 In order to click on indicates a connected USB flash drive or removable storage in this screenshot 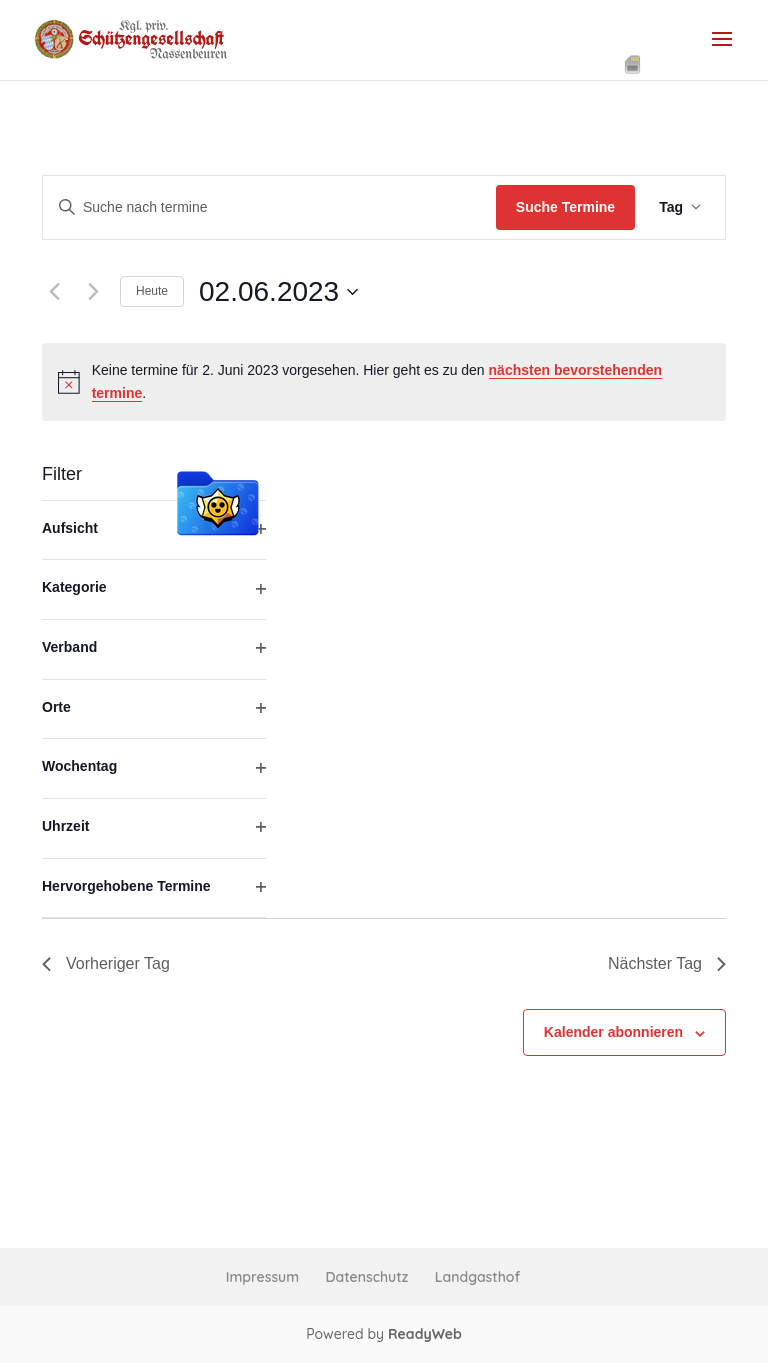, I will do `click(632, 64)`.